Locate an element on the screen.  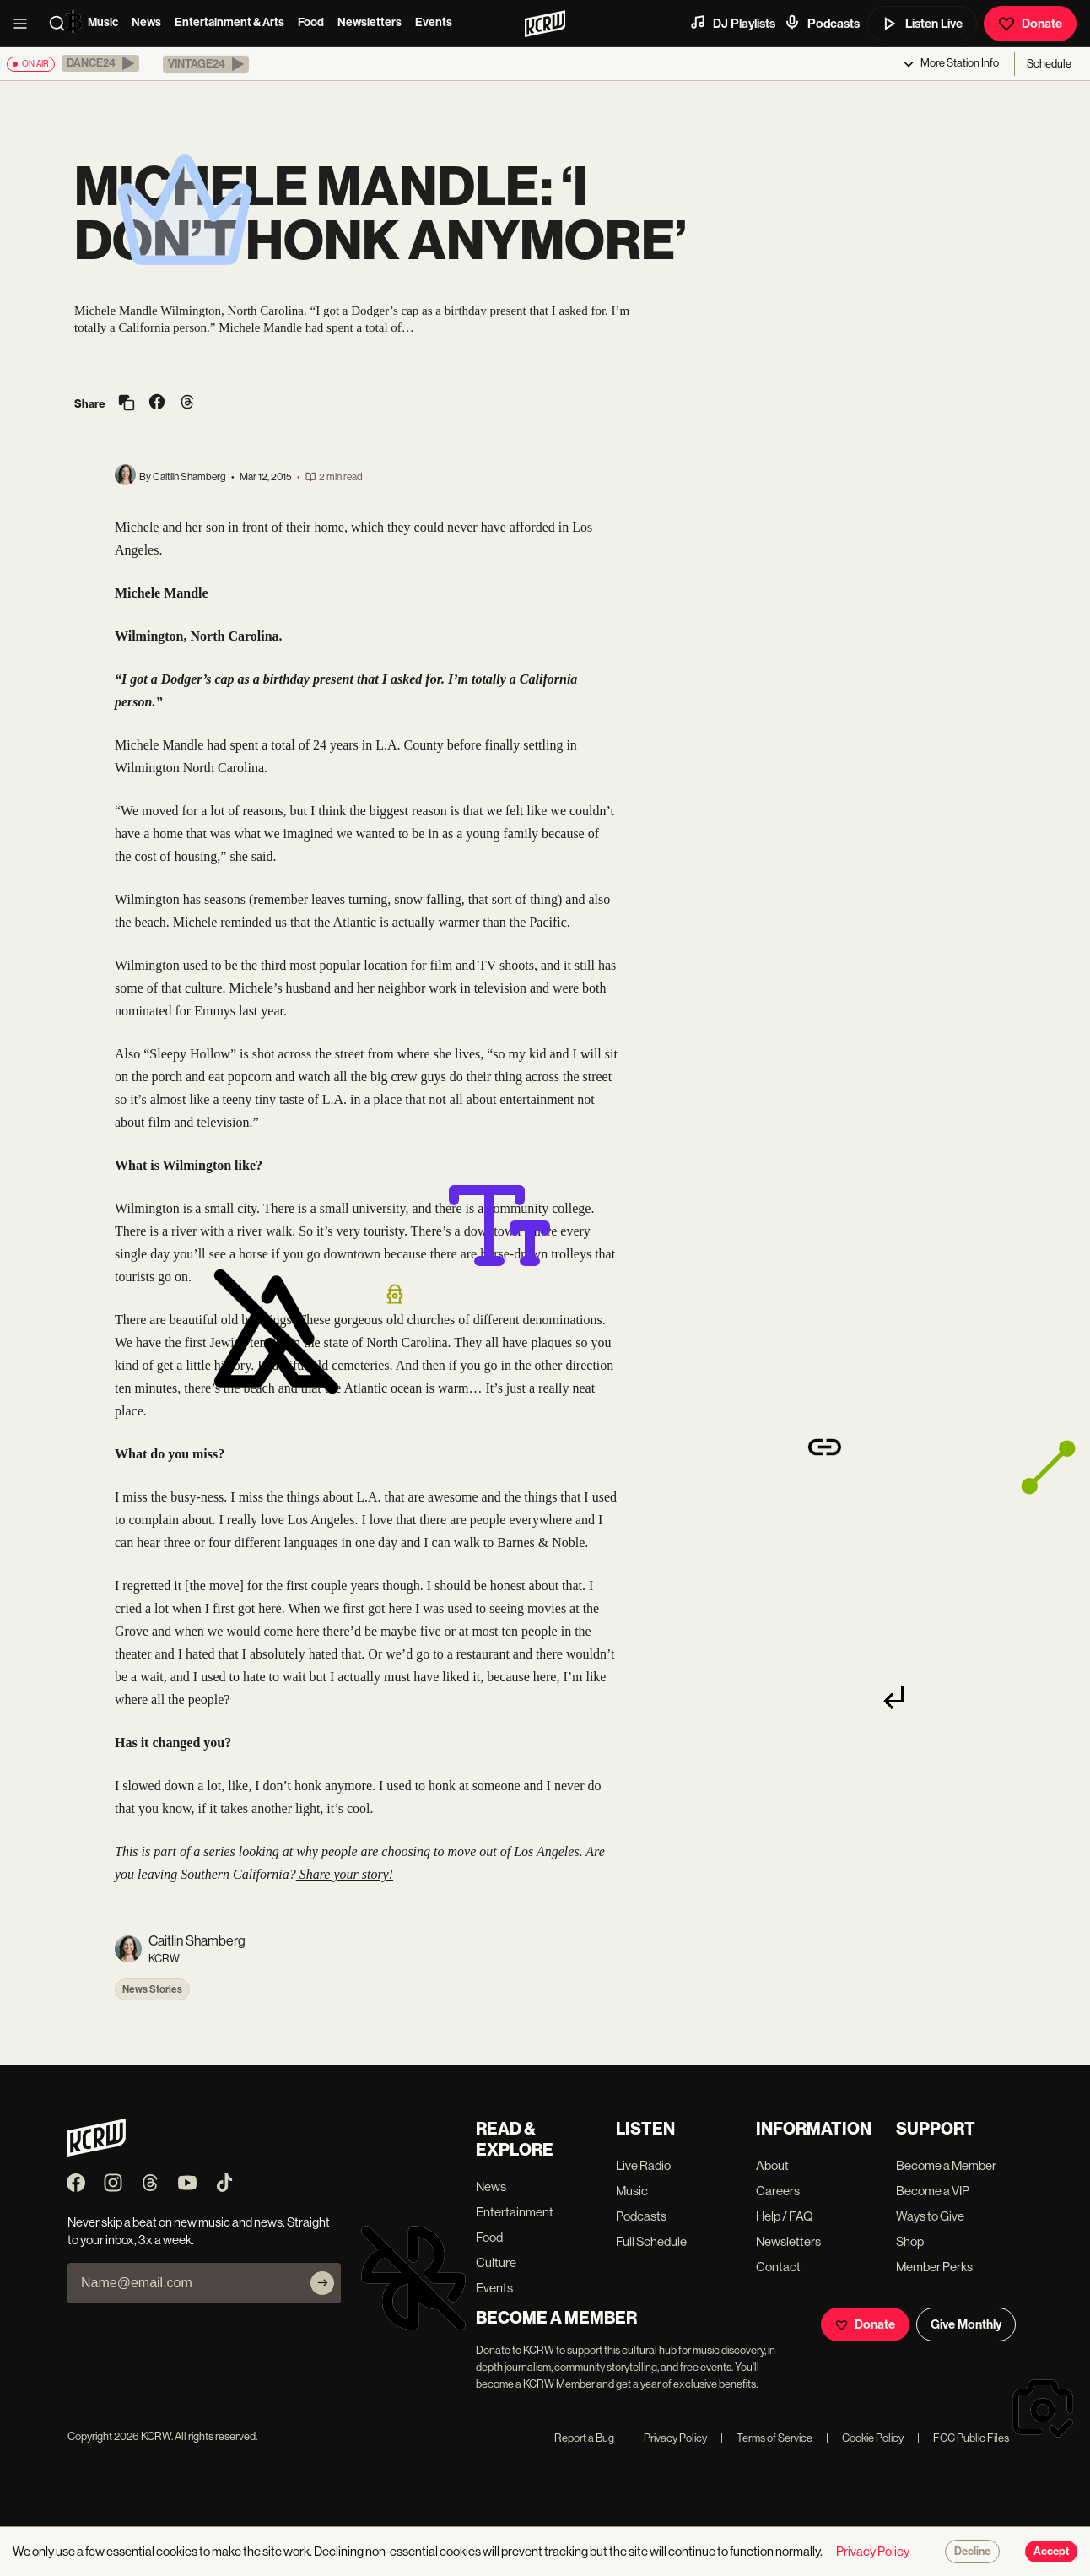
draw a line between two points is located at coordinates (1048, 1467).